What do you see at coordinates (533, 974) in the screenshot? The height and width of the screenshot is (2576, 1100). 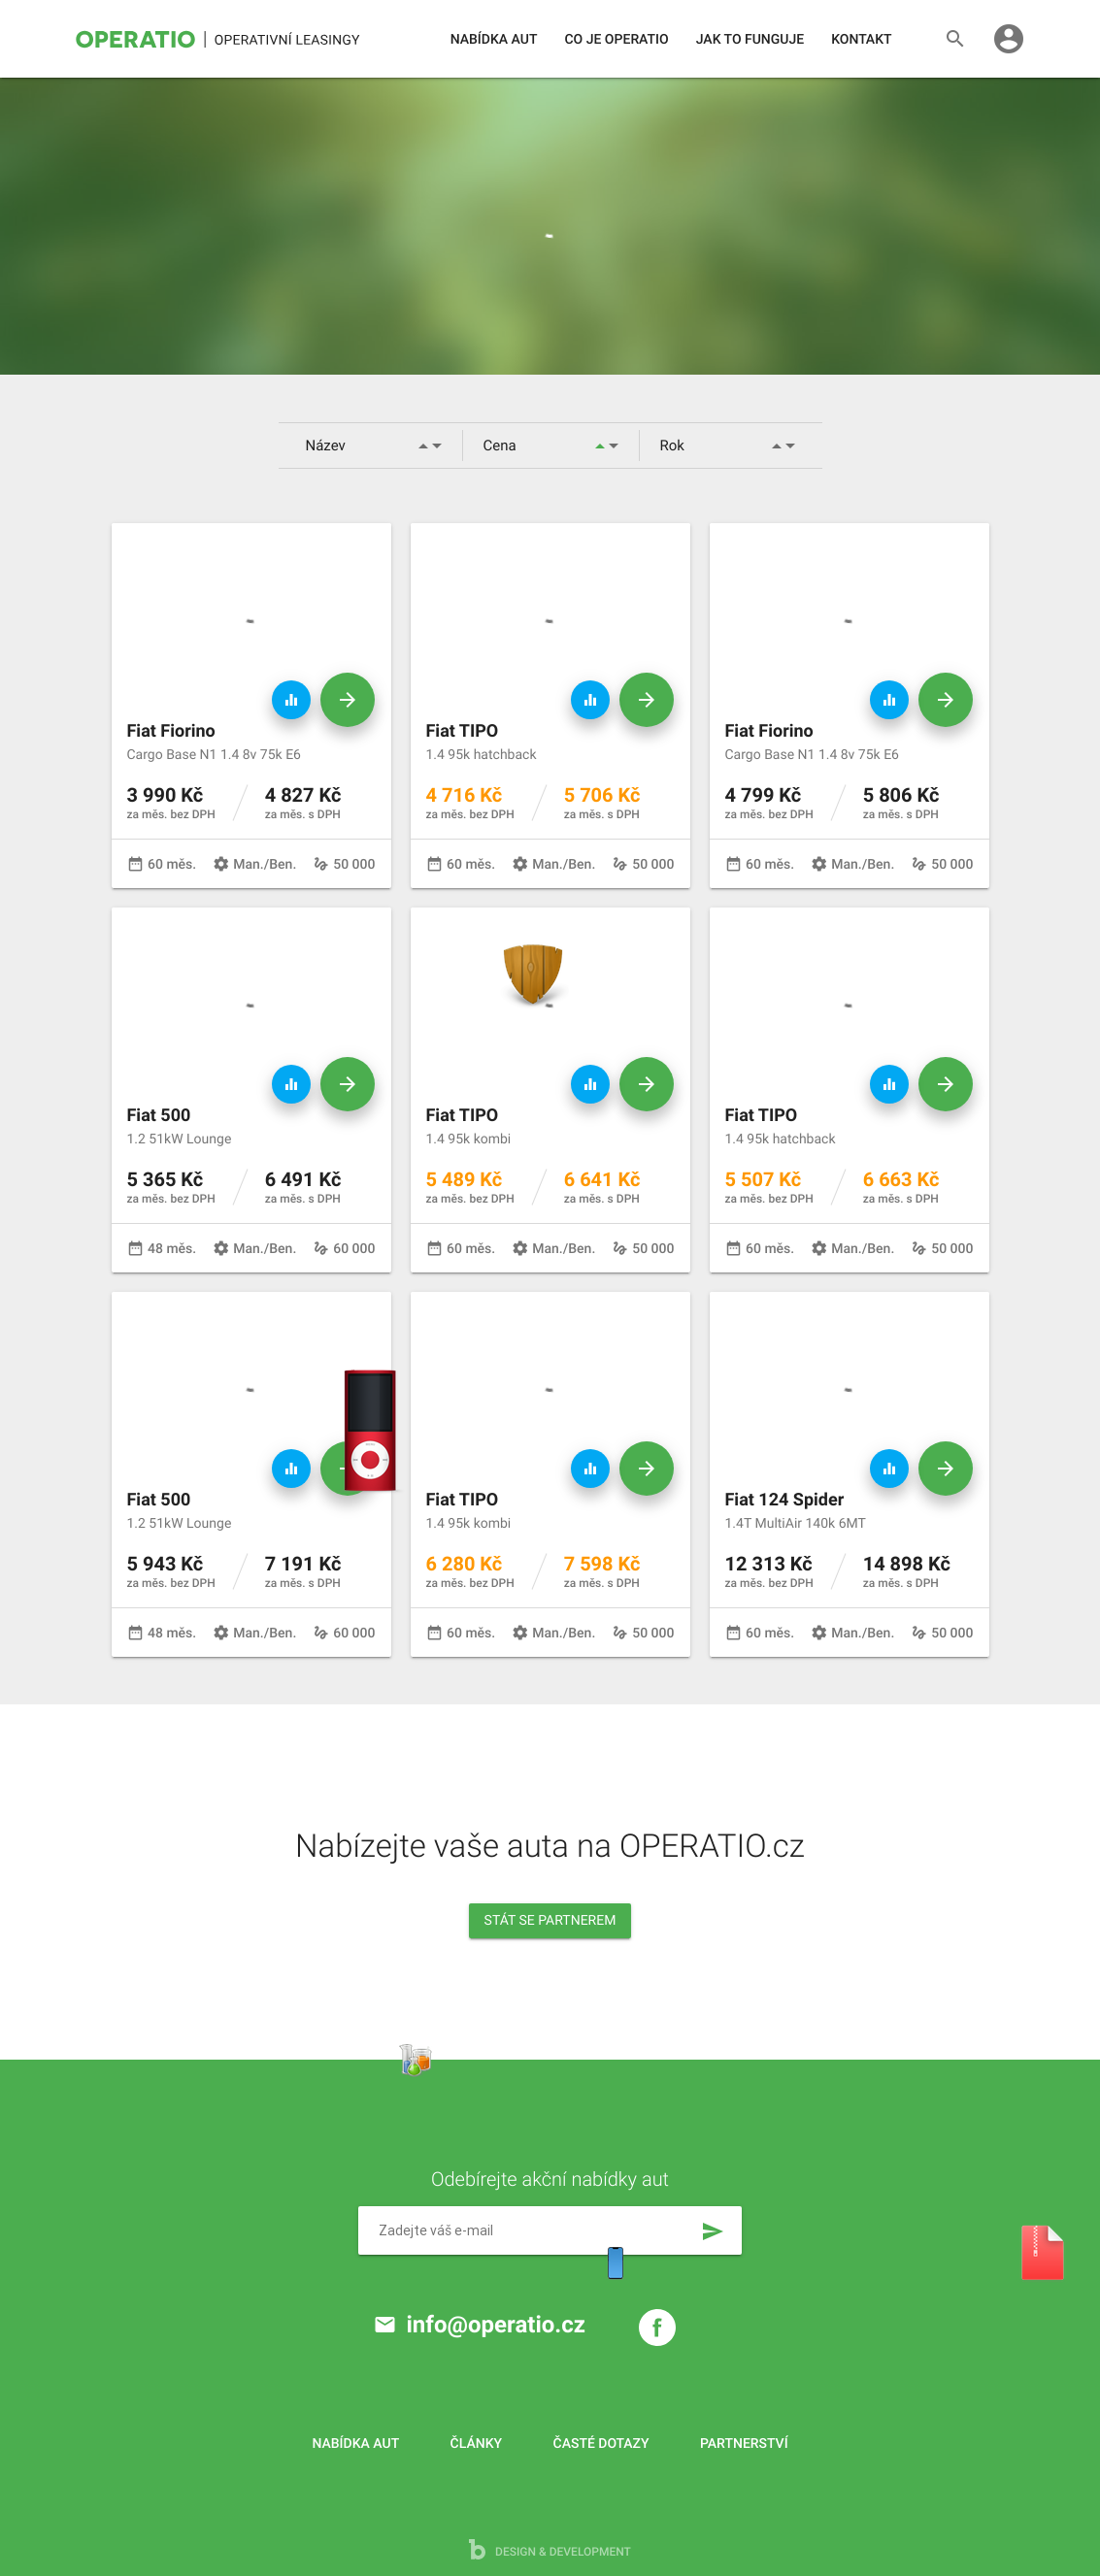 I see `indicates low security status for a connection or system` at bounding box center [533, 974].